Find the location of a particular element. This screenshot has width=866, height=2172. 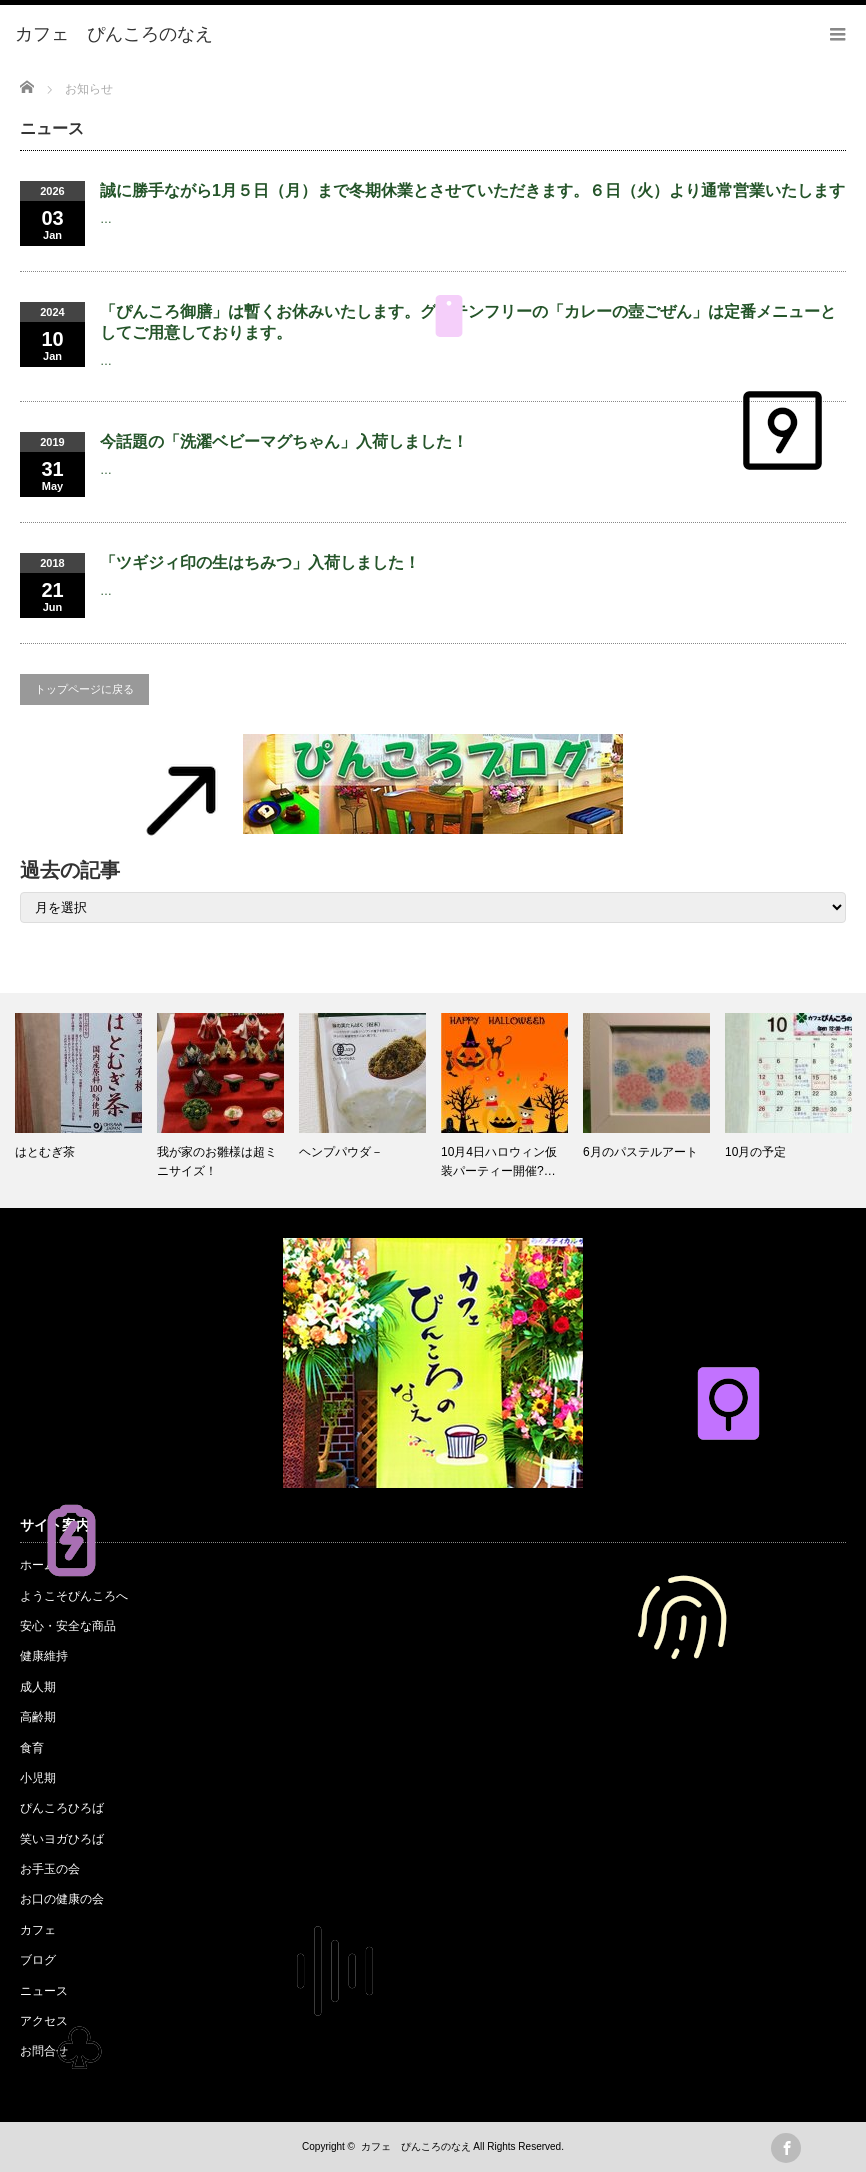

indicates device is currently charging is located at coordinates (71, 1540).